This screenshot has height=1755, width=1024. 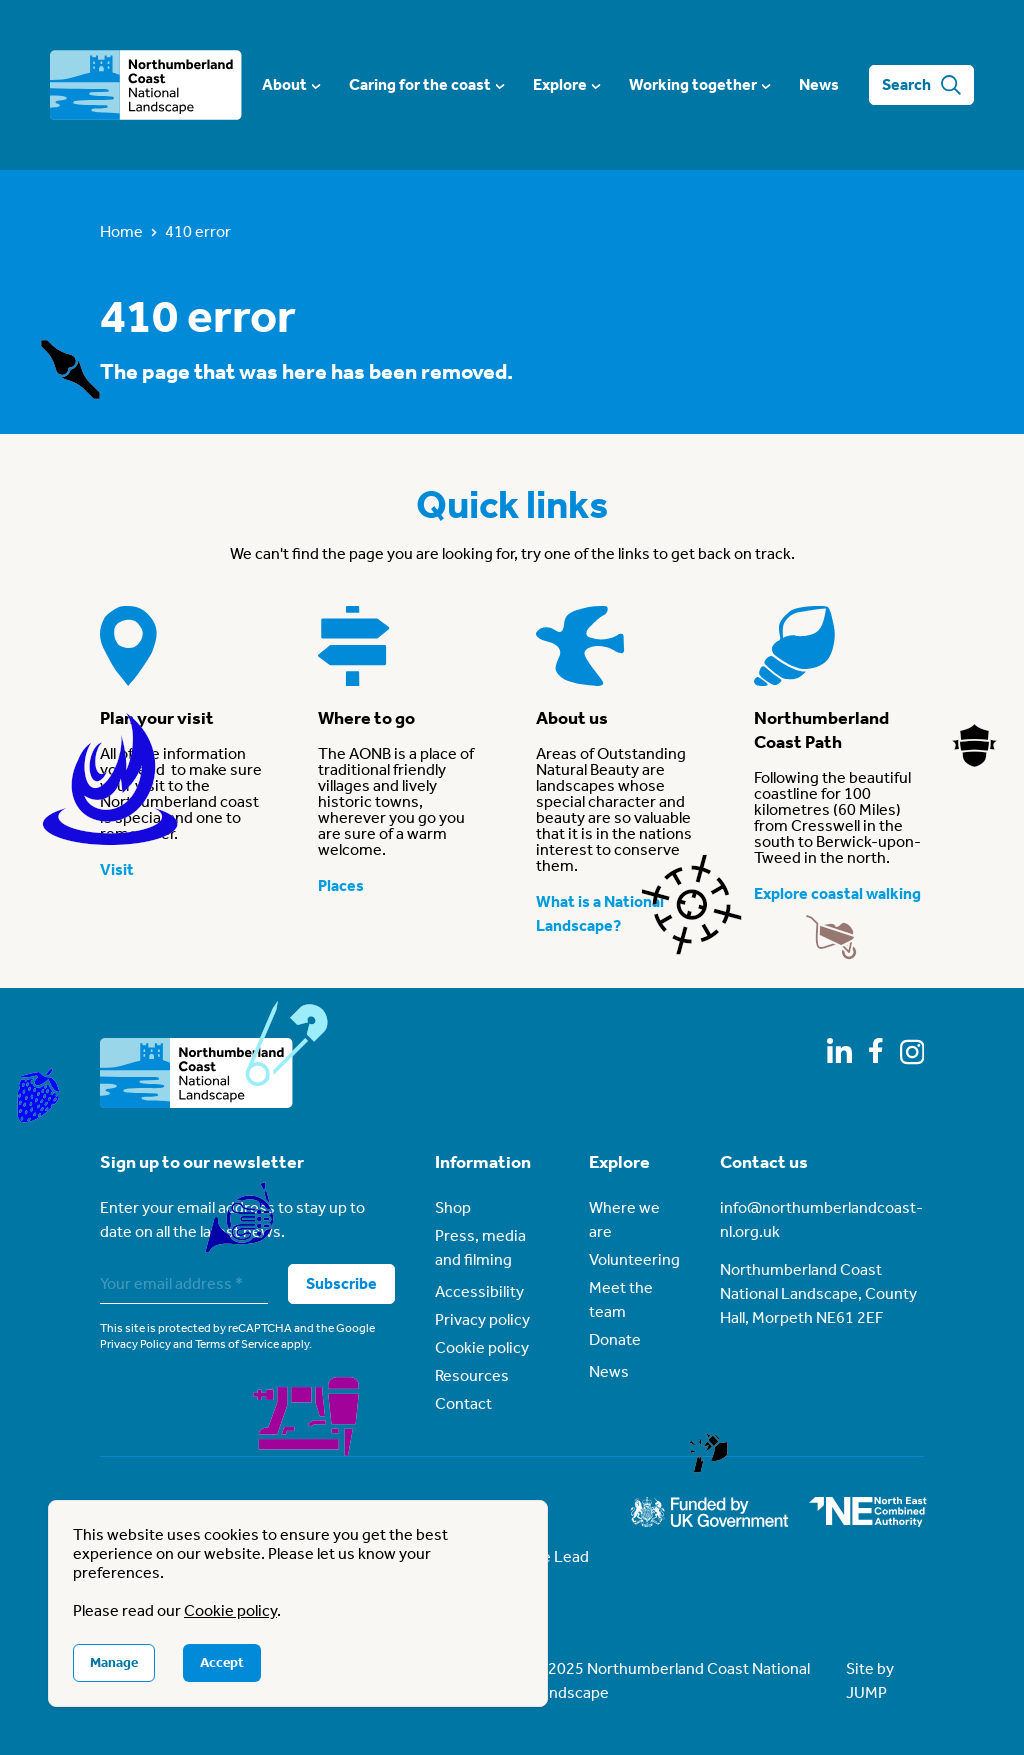 I want to click on target or aim at a specific point, so click(x=691, y=904).